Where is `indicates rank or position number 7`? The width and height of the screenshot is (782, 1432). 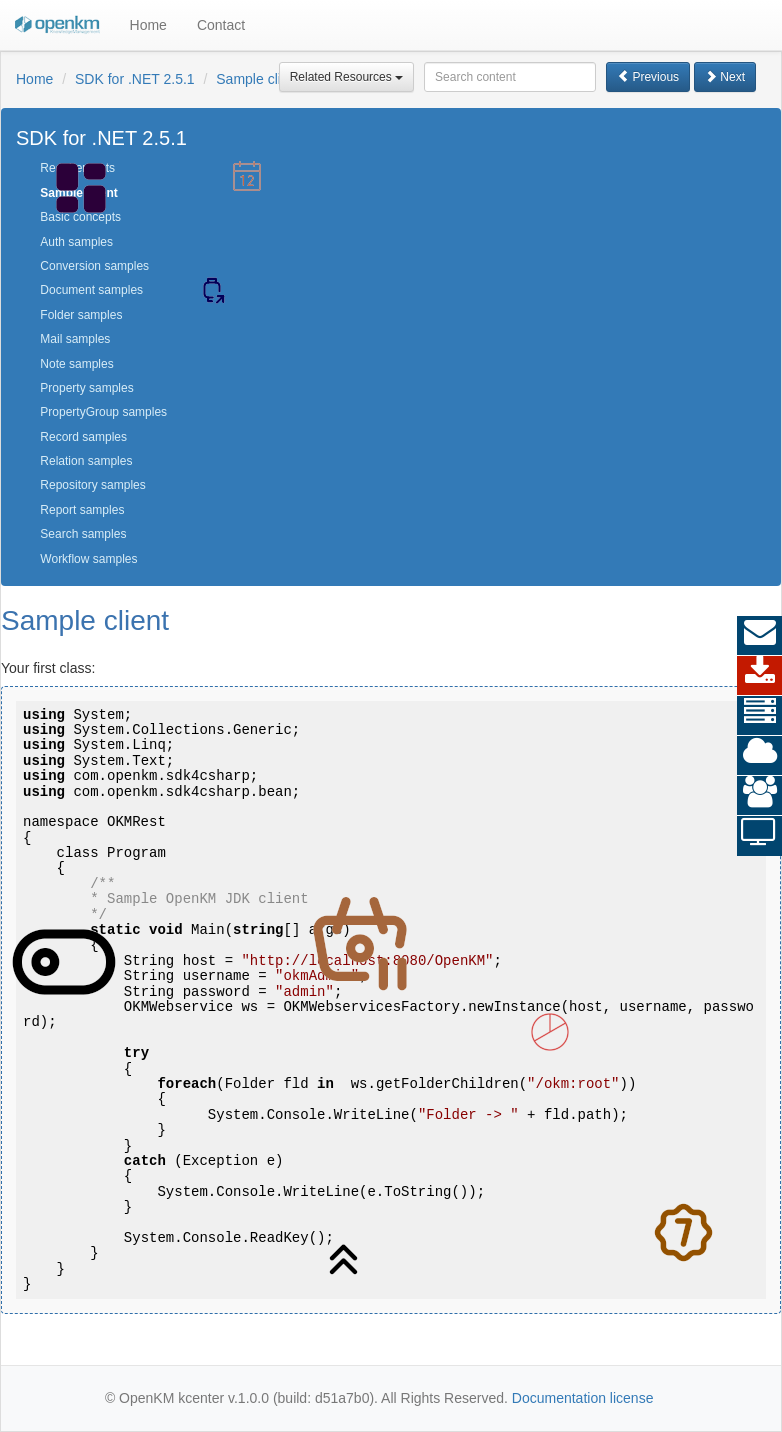
indicates rank or position number 7 is located at coordinates (683, 1232).